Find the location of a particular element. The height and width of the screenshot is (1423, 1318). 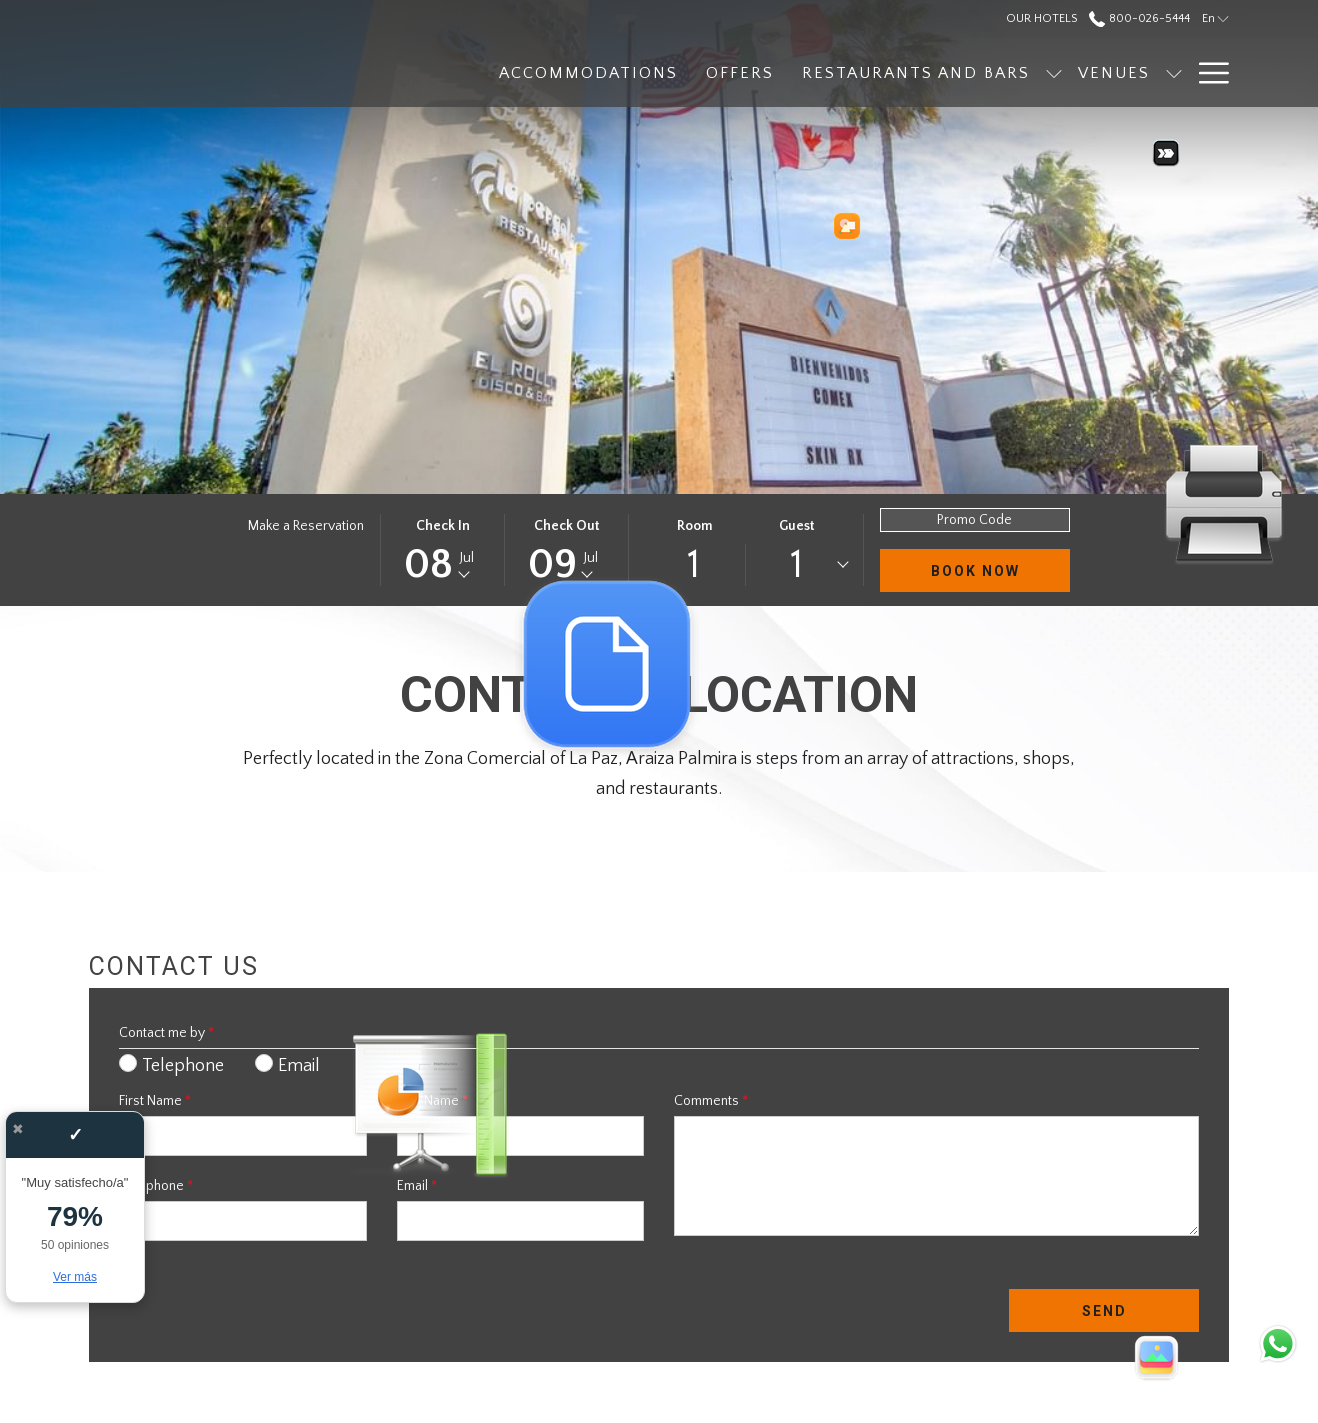

open imagefan reloaded photo viewer app is located at coordinates (1156, 1357).